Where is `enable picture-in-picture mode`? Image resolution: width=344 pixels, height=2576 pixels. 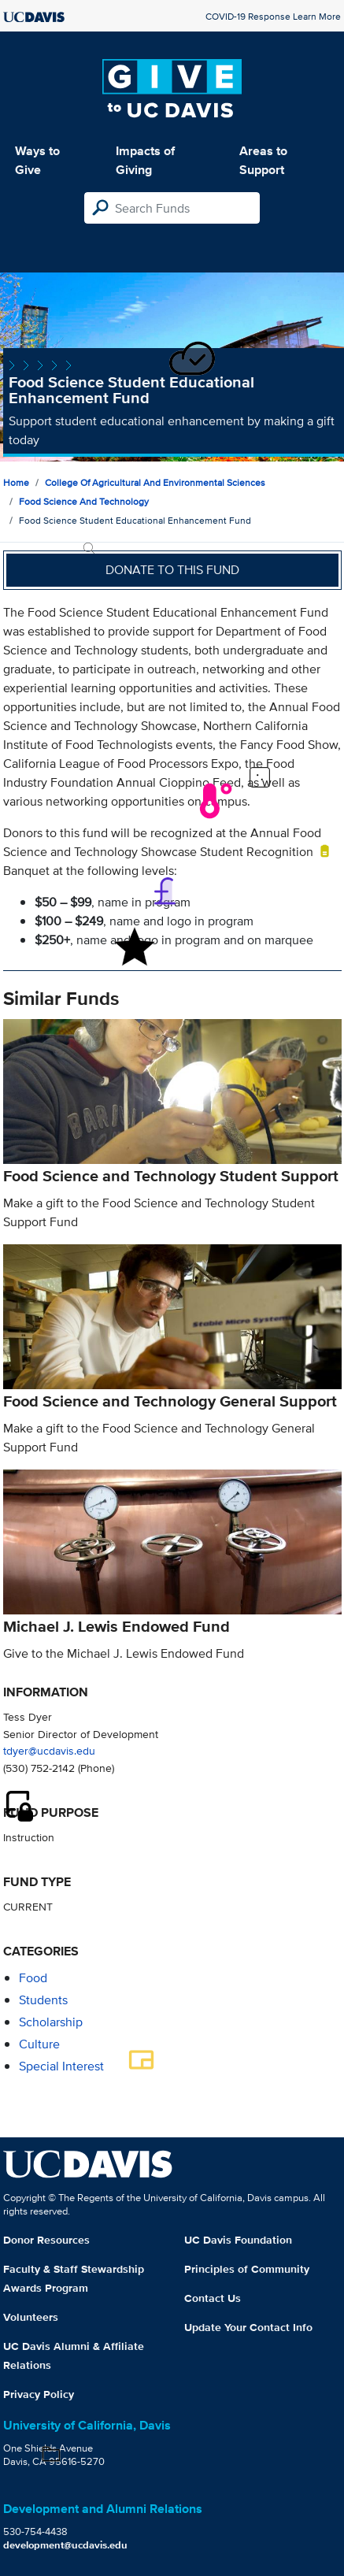 enable picture-in-picture mode is located at coordinates (141, 2059).